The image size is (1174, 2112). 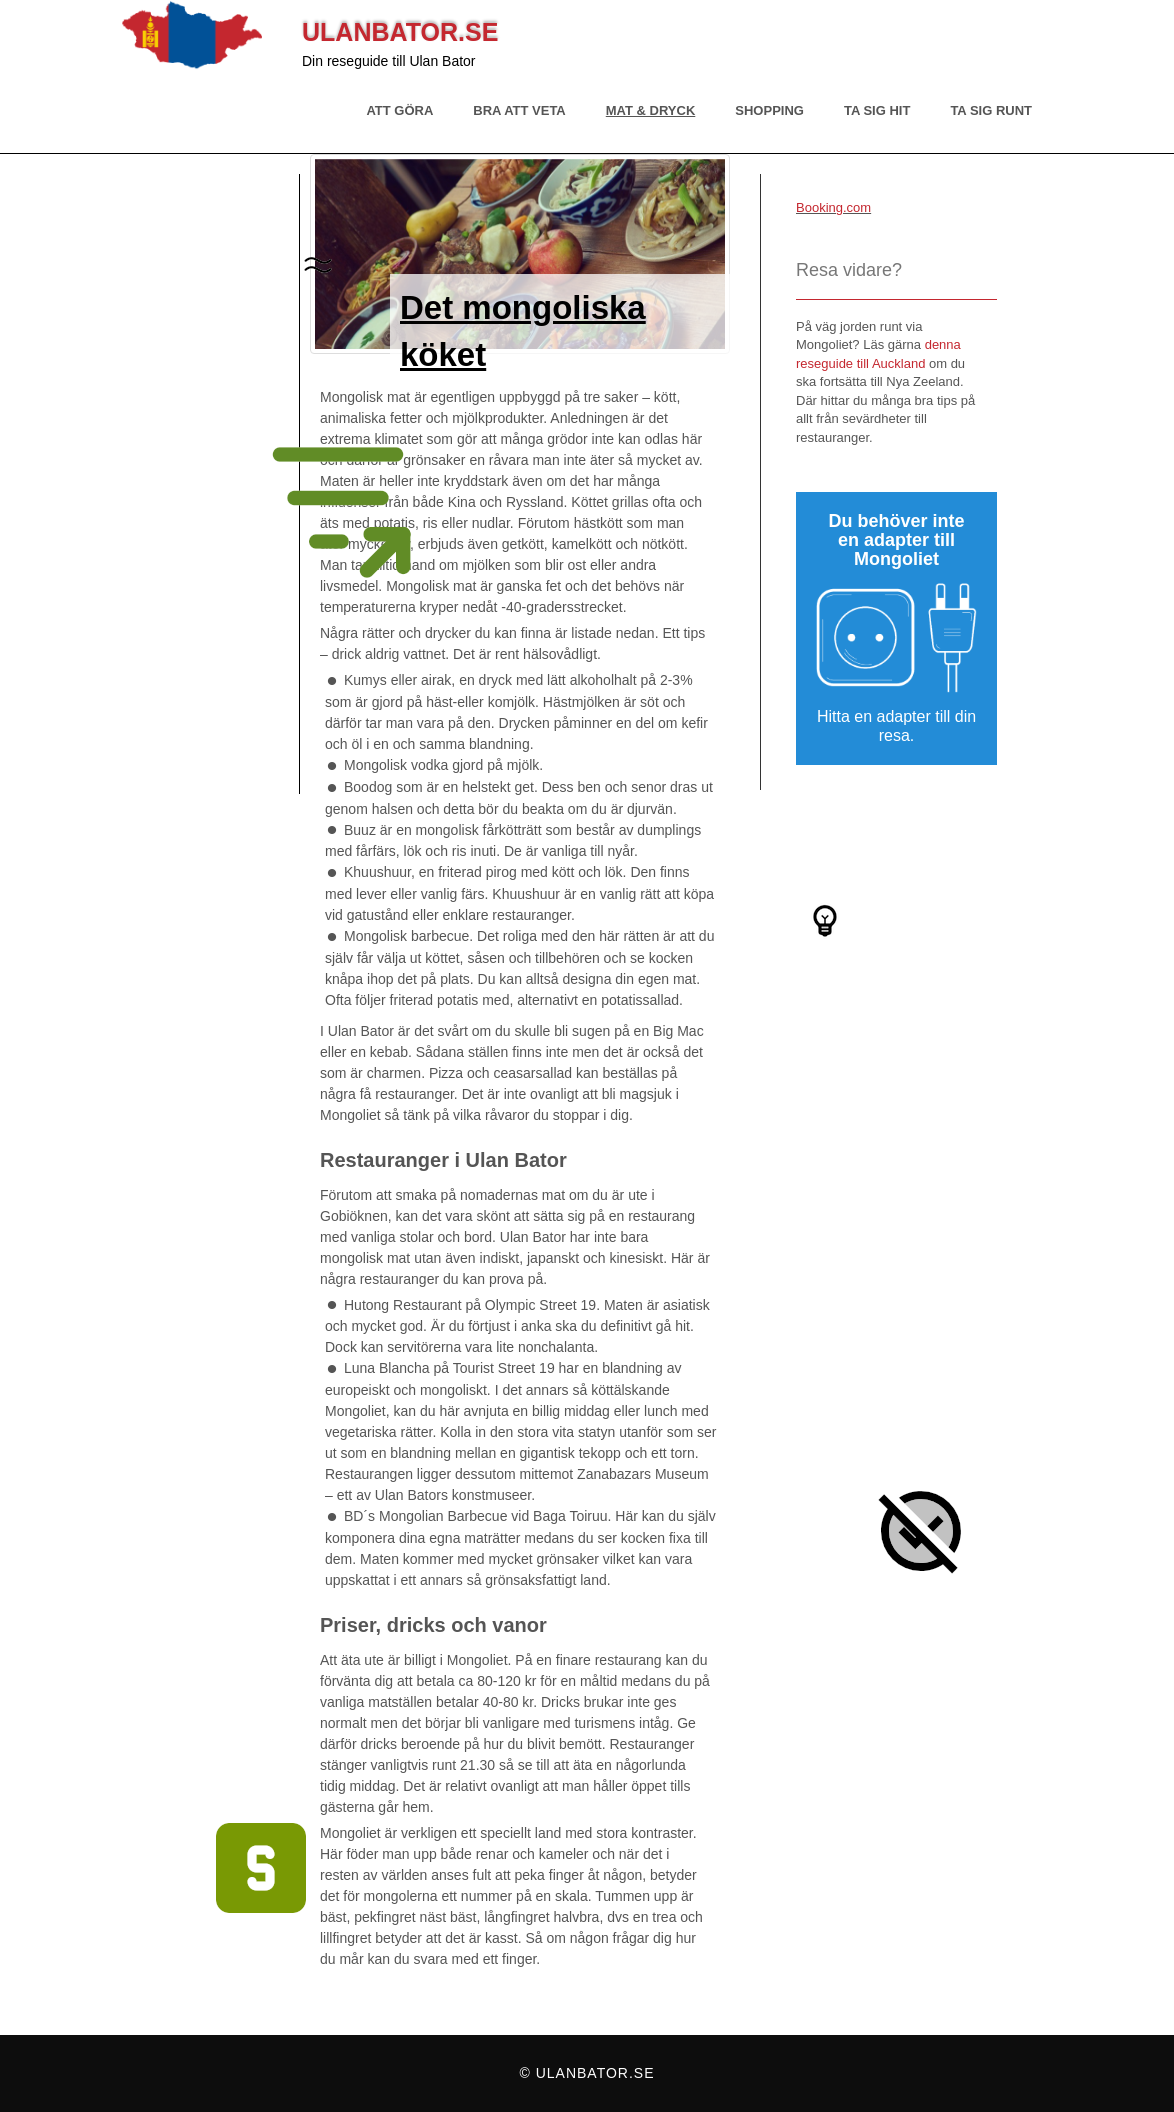 What do you see at coordinates (921, 1531) in the screenshot?
I see `indicates content has been unpublished` at bounding box center [921, 1531].